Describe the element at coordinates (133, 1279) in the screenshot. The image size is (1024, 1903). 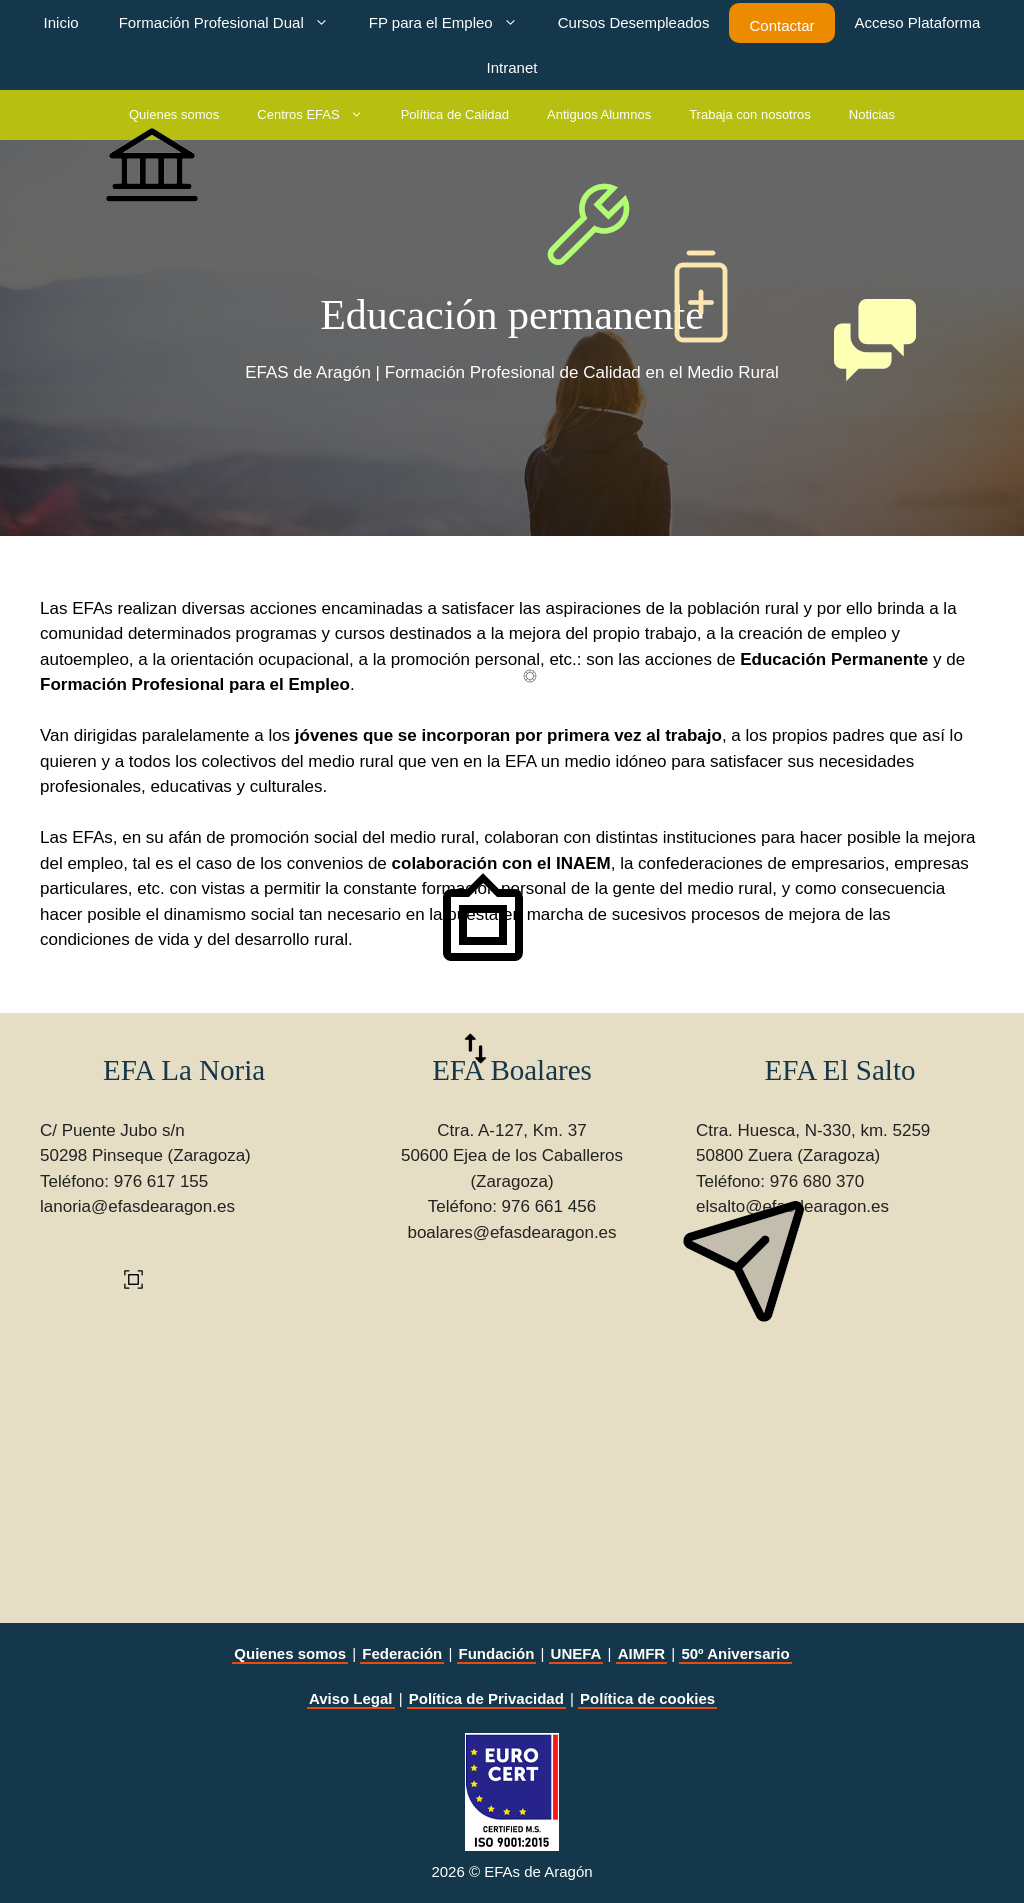
I see `scan a QR code or barcode` at that location.